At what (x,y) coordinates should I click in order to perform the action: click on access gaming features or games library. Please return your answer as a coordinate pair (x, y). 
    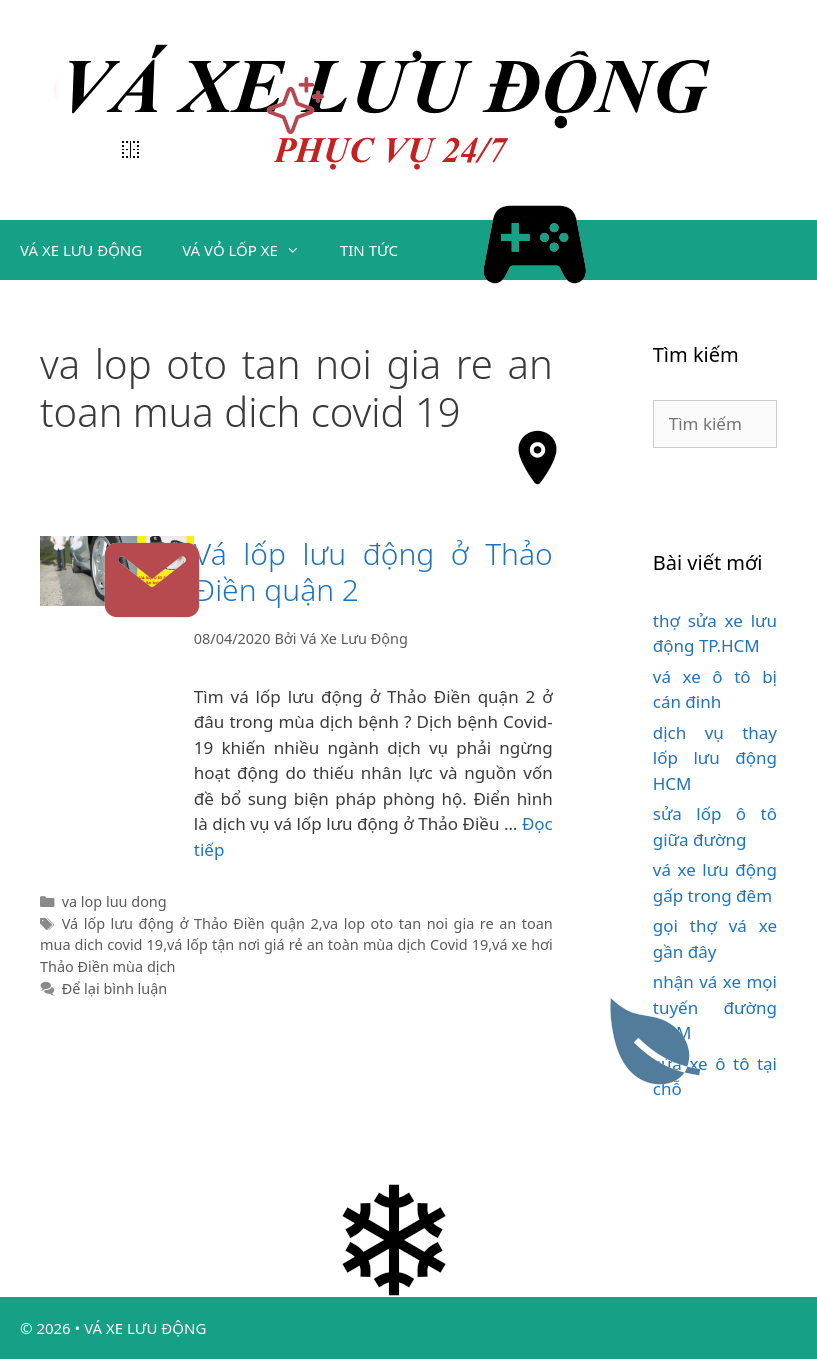
    Looking at the image, I should click on (536, 244).